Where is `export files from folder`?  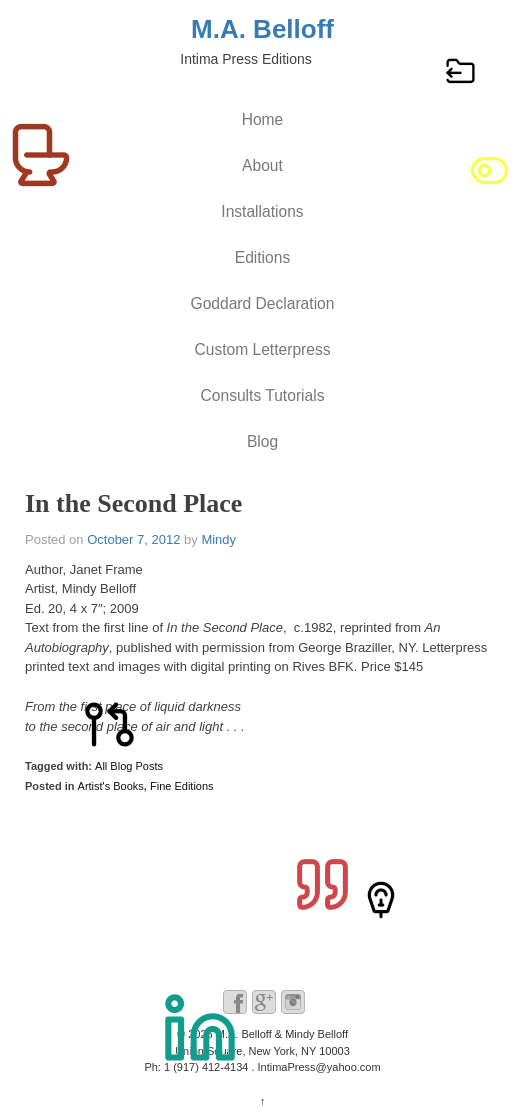 export files from folder is located at coordinates (460, 71).